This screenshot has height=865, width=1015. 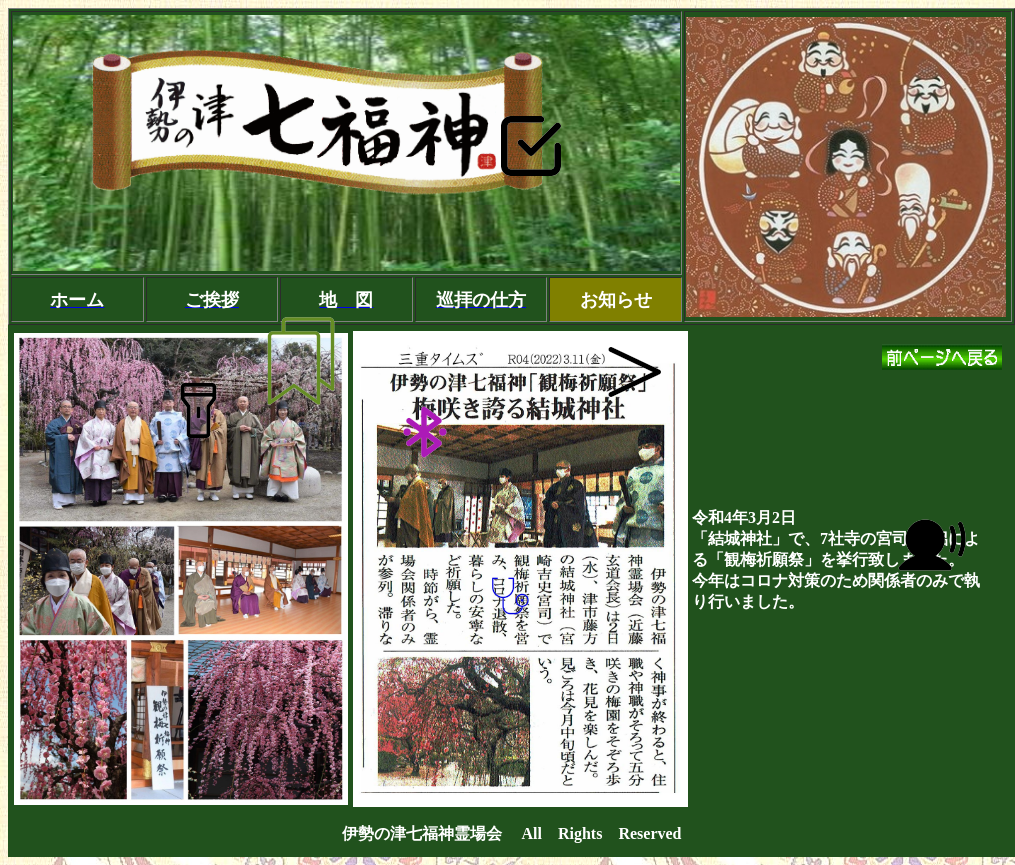 What do you see at coordinates (424, 432) in the screenshot?
I see `indicates bluetooth is connected to a device` at bounding box center [424, 432].